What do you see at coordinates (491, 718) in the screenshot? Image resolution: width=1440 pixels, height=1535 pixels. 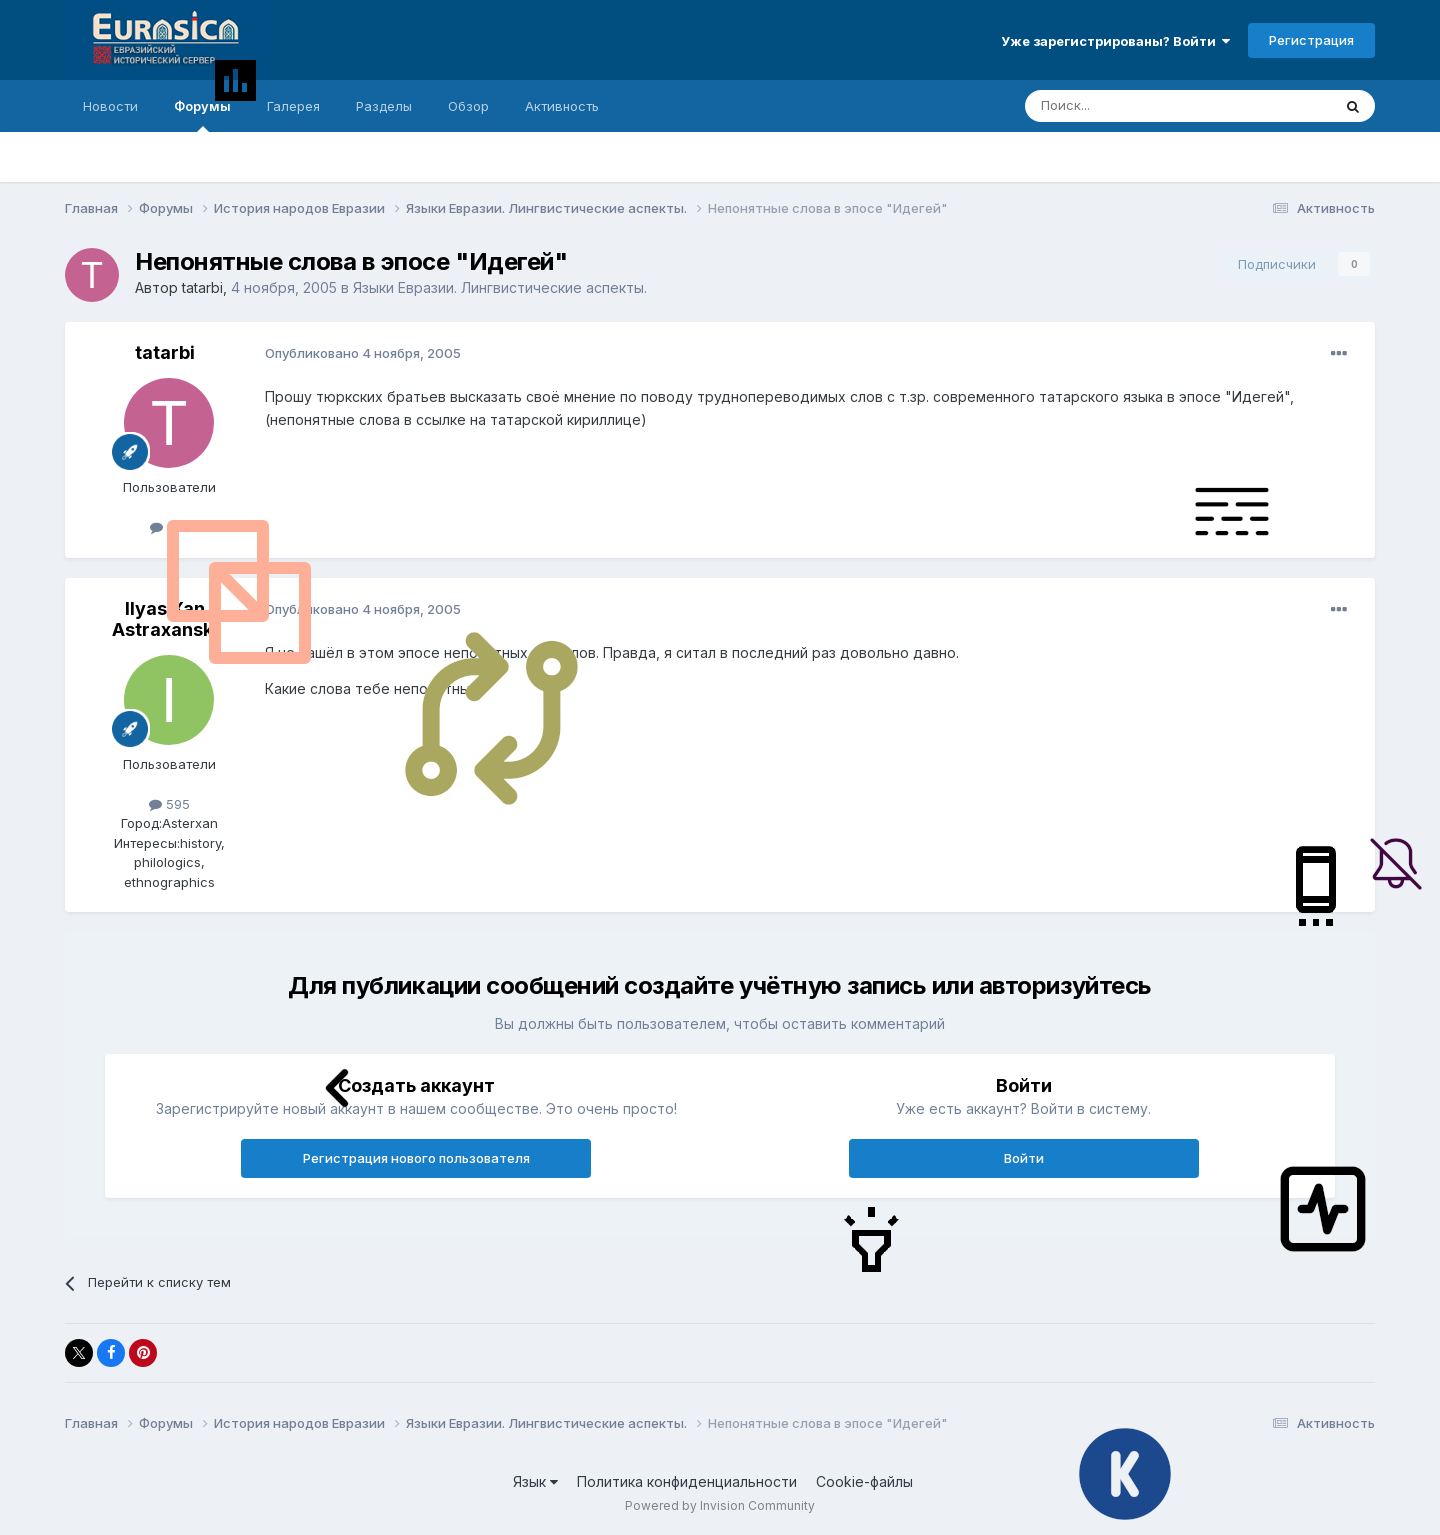 I see `swap or exchange items` at bounding box center [491, 718].